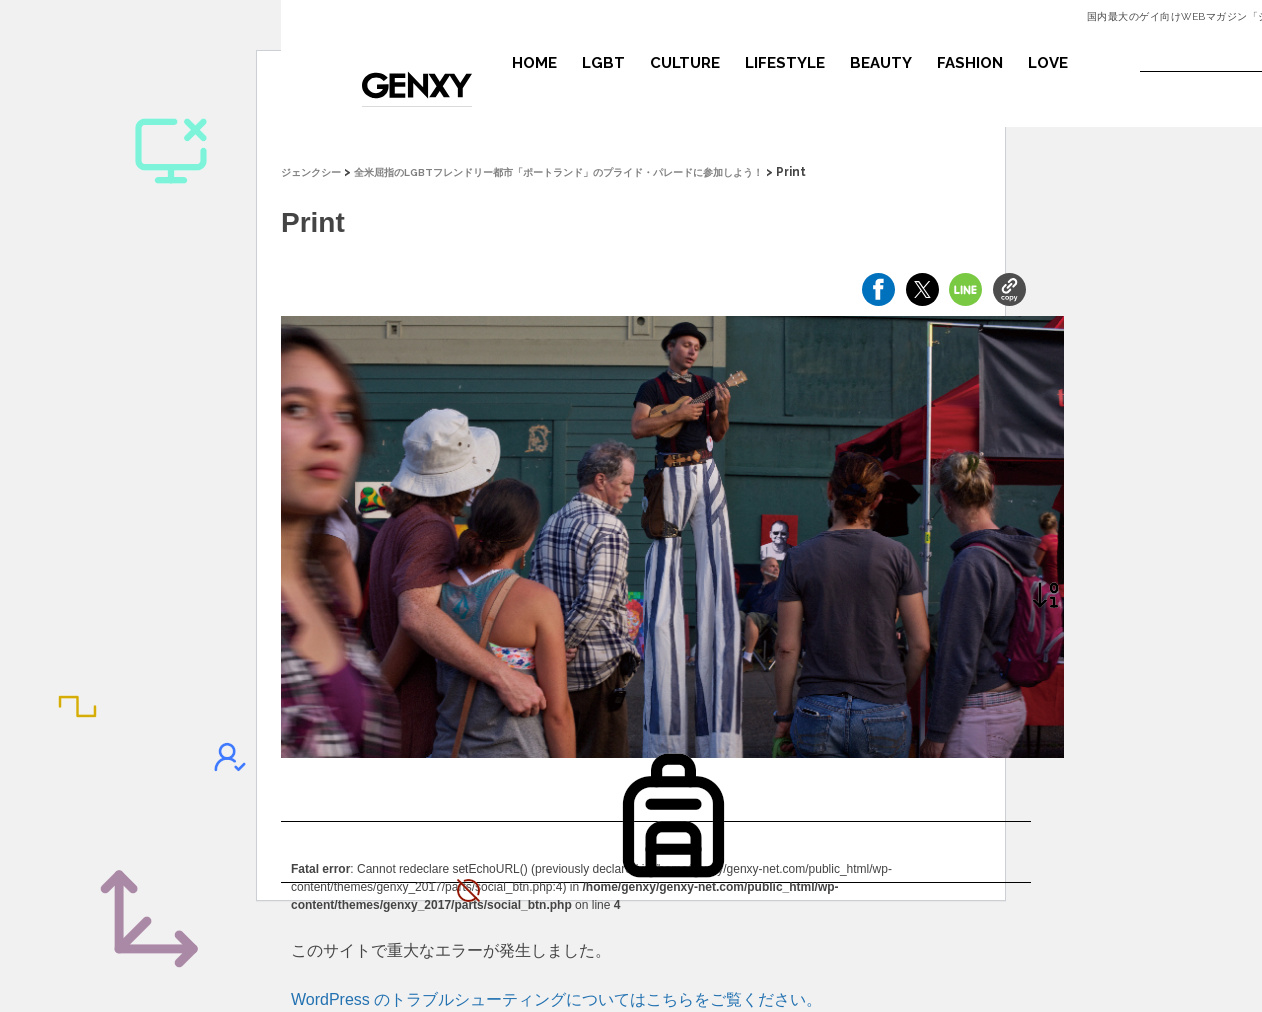 This screenshot has height=1012, width=1262. What do you see at coordinates (77, 706) in the screenshot?
I see `toggle square wave audio signal` at bounding box center [77, 706].